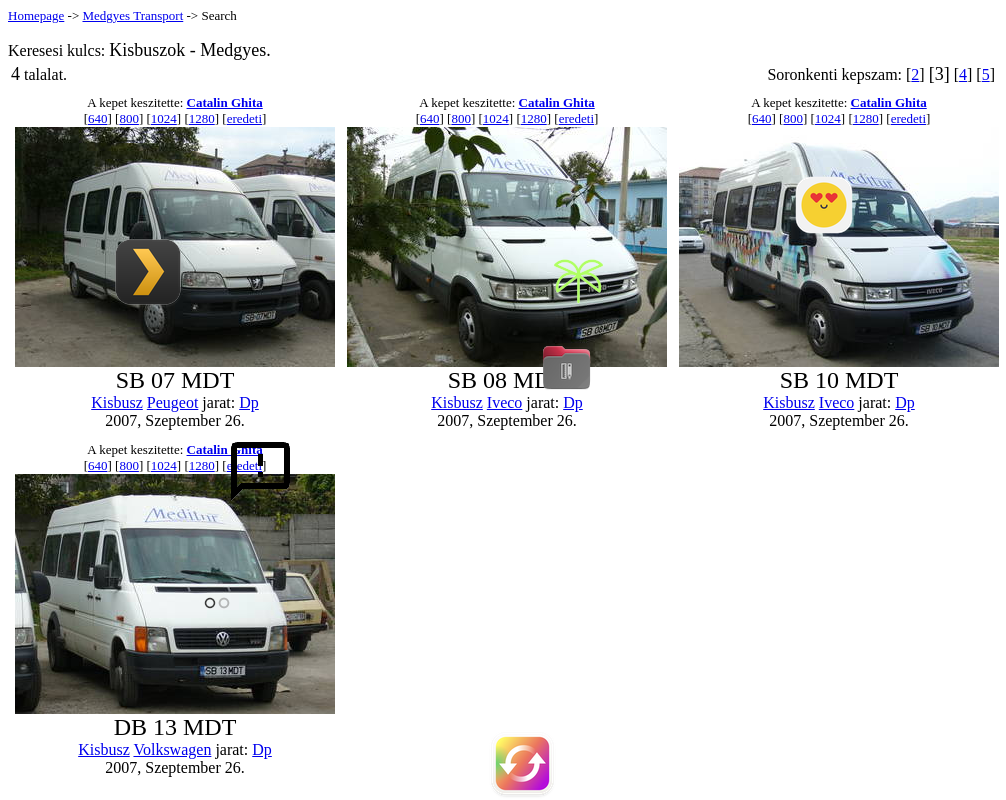 The height and width of the screenshot is (800, 1006). I want to click on access vacation or travel mode, so click(578, 280).